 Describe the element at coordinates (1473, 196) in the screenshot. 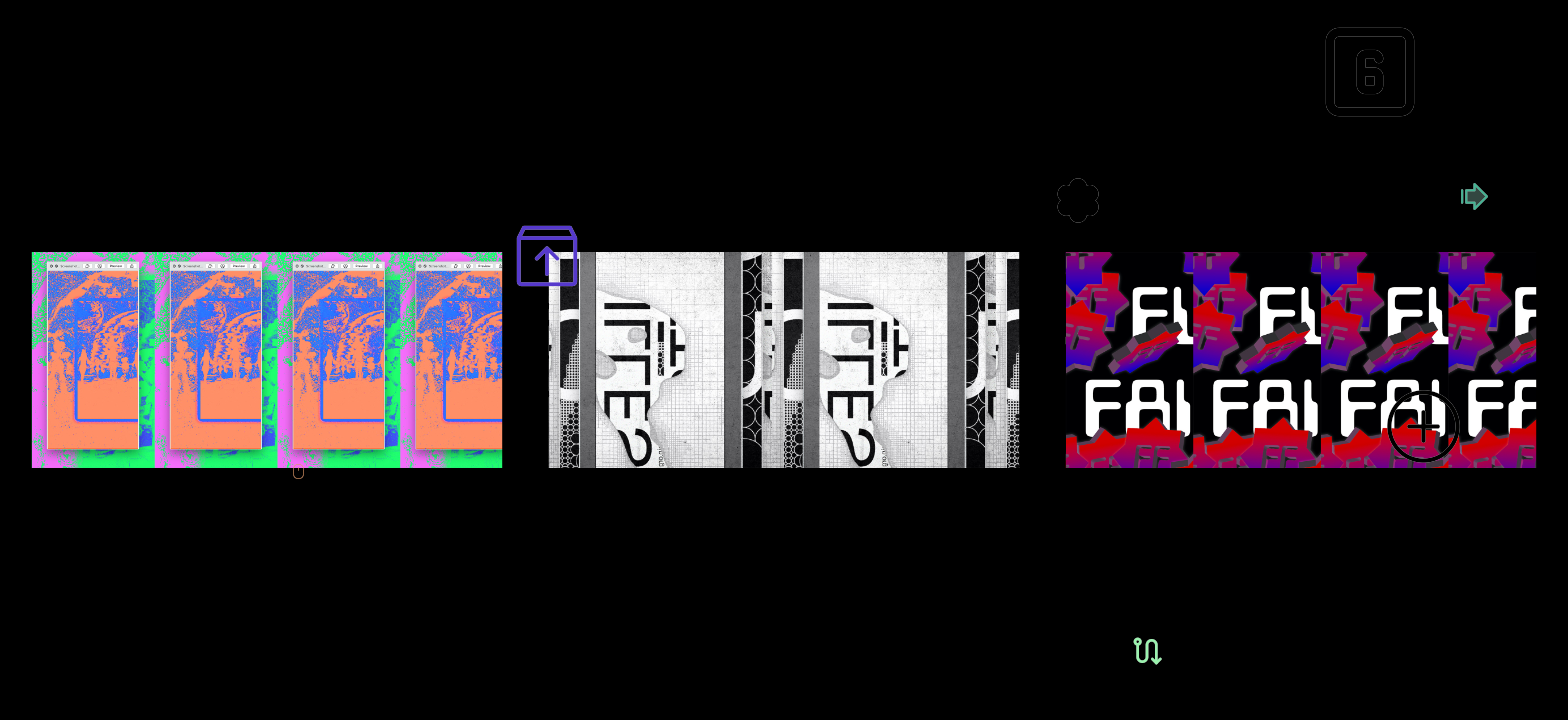

I see `go to next step or screen` at that location.